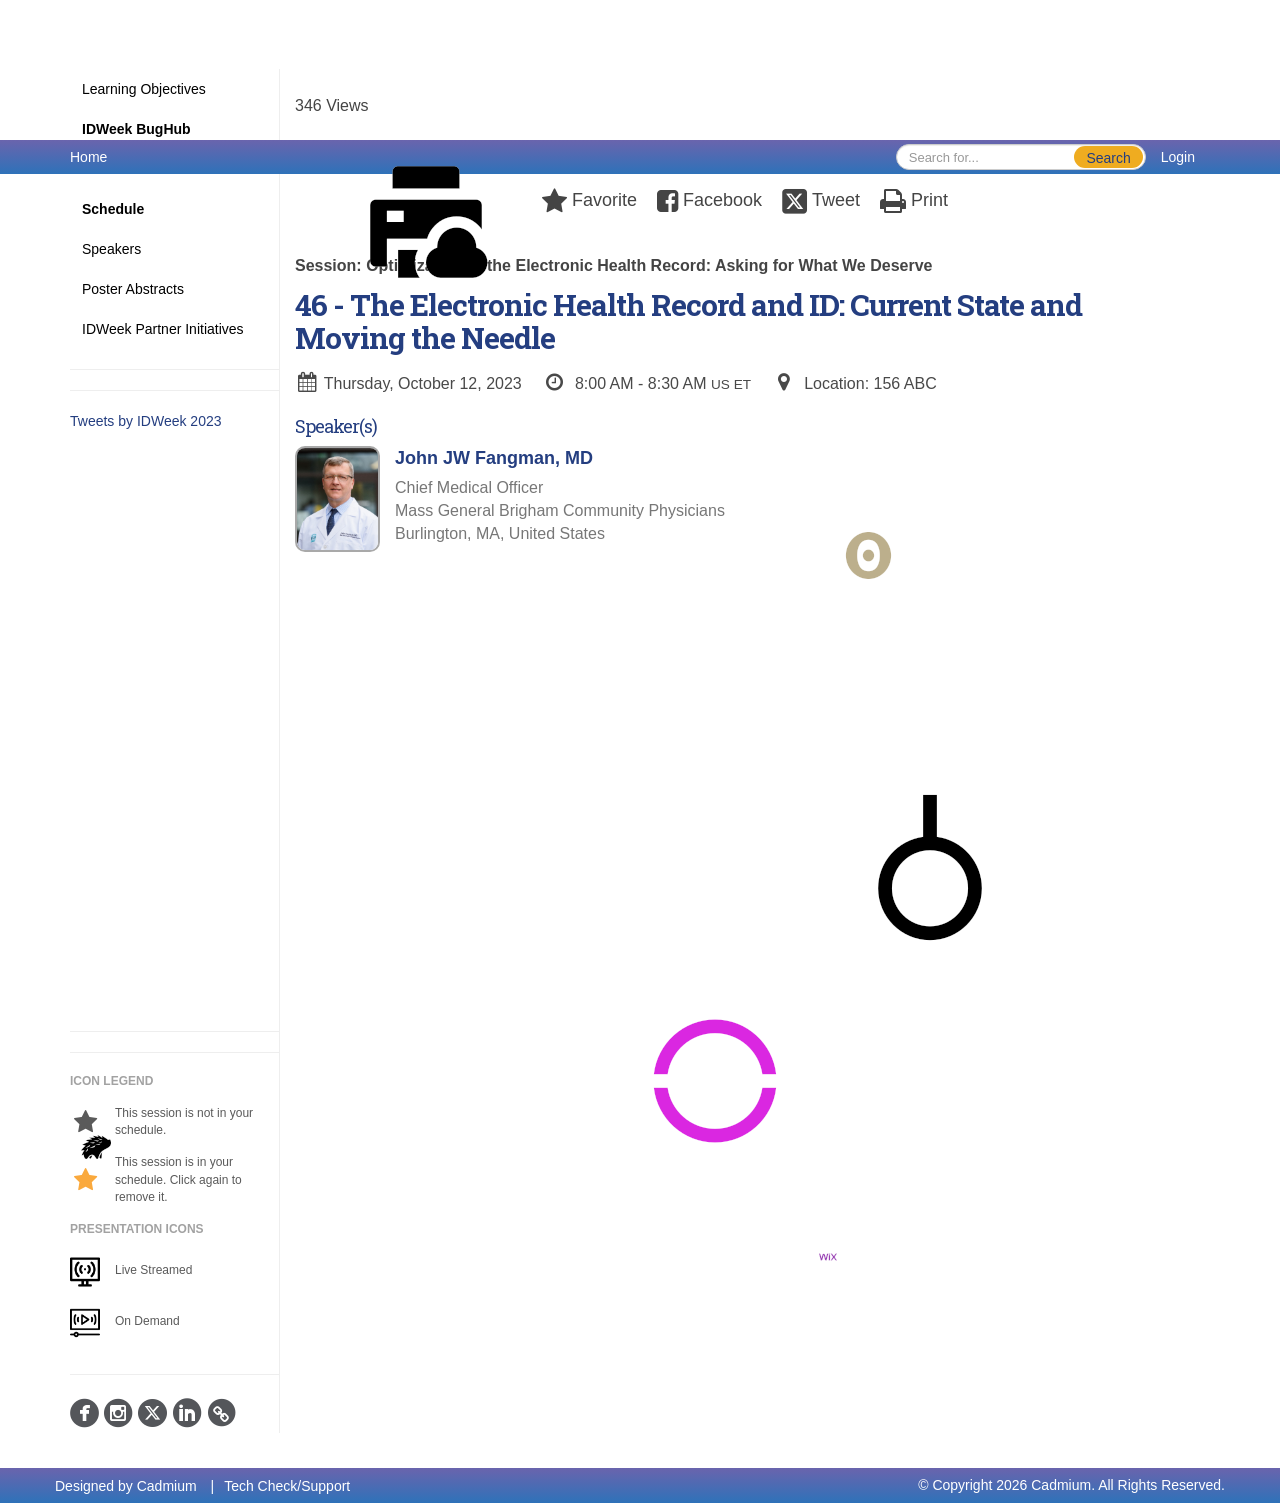 Image resolution: width=1280 pixels, height=1503 pixels. I want to click on print to a cloud-connected printer, so click(426, 222).